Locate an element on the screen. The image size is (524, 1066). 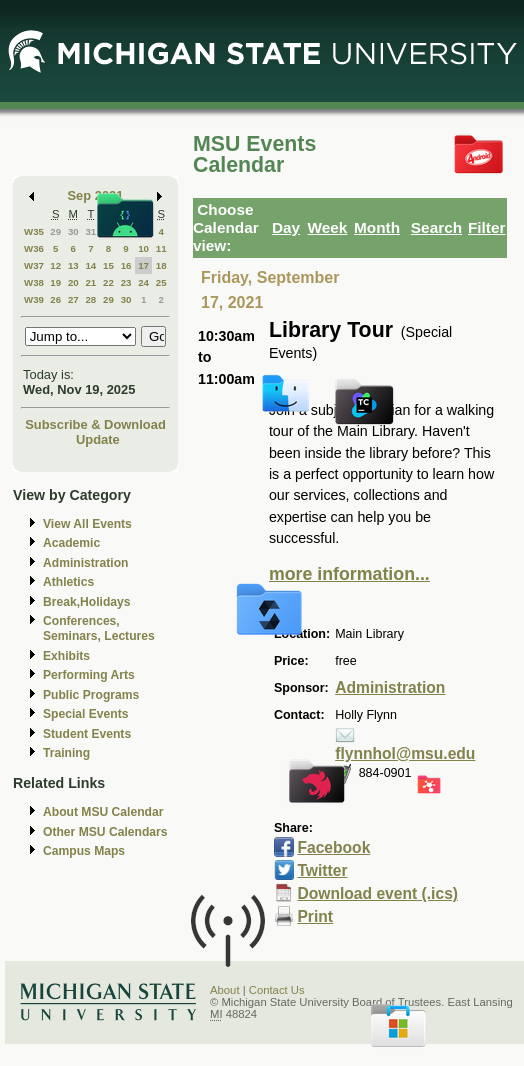
folder containing solidity smart contract files is located at coordinates (269, 611).